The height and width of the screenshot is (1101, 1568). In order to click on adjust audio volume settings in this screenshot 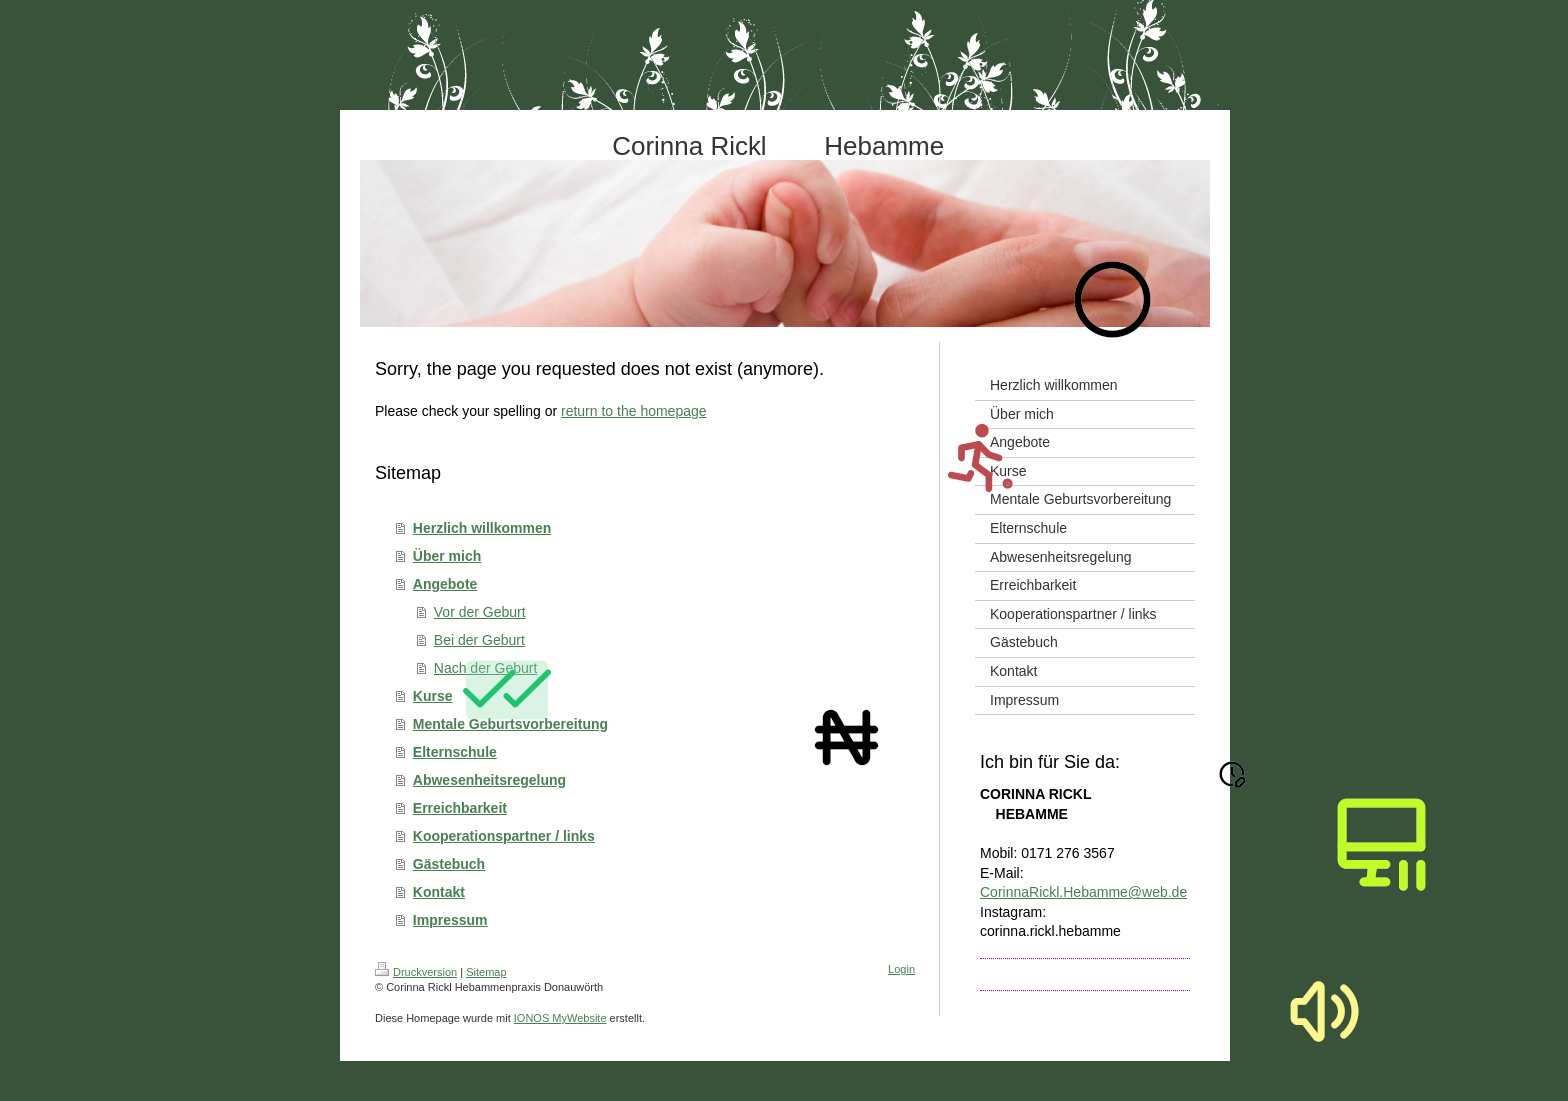, I will do `click(1324, 1011)`.